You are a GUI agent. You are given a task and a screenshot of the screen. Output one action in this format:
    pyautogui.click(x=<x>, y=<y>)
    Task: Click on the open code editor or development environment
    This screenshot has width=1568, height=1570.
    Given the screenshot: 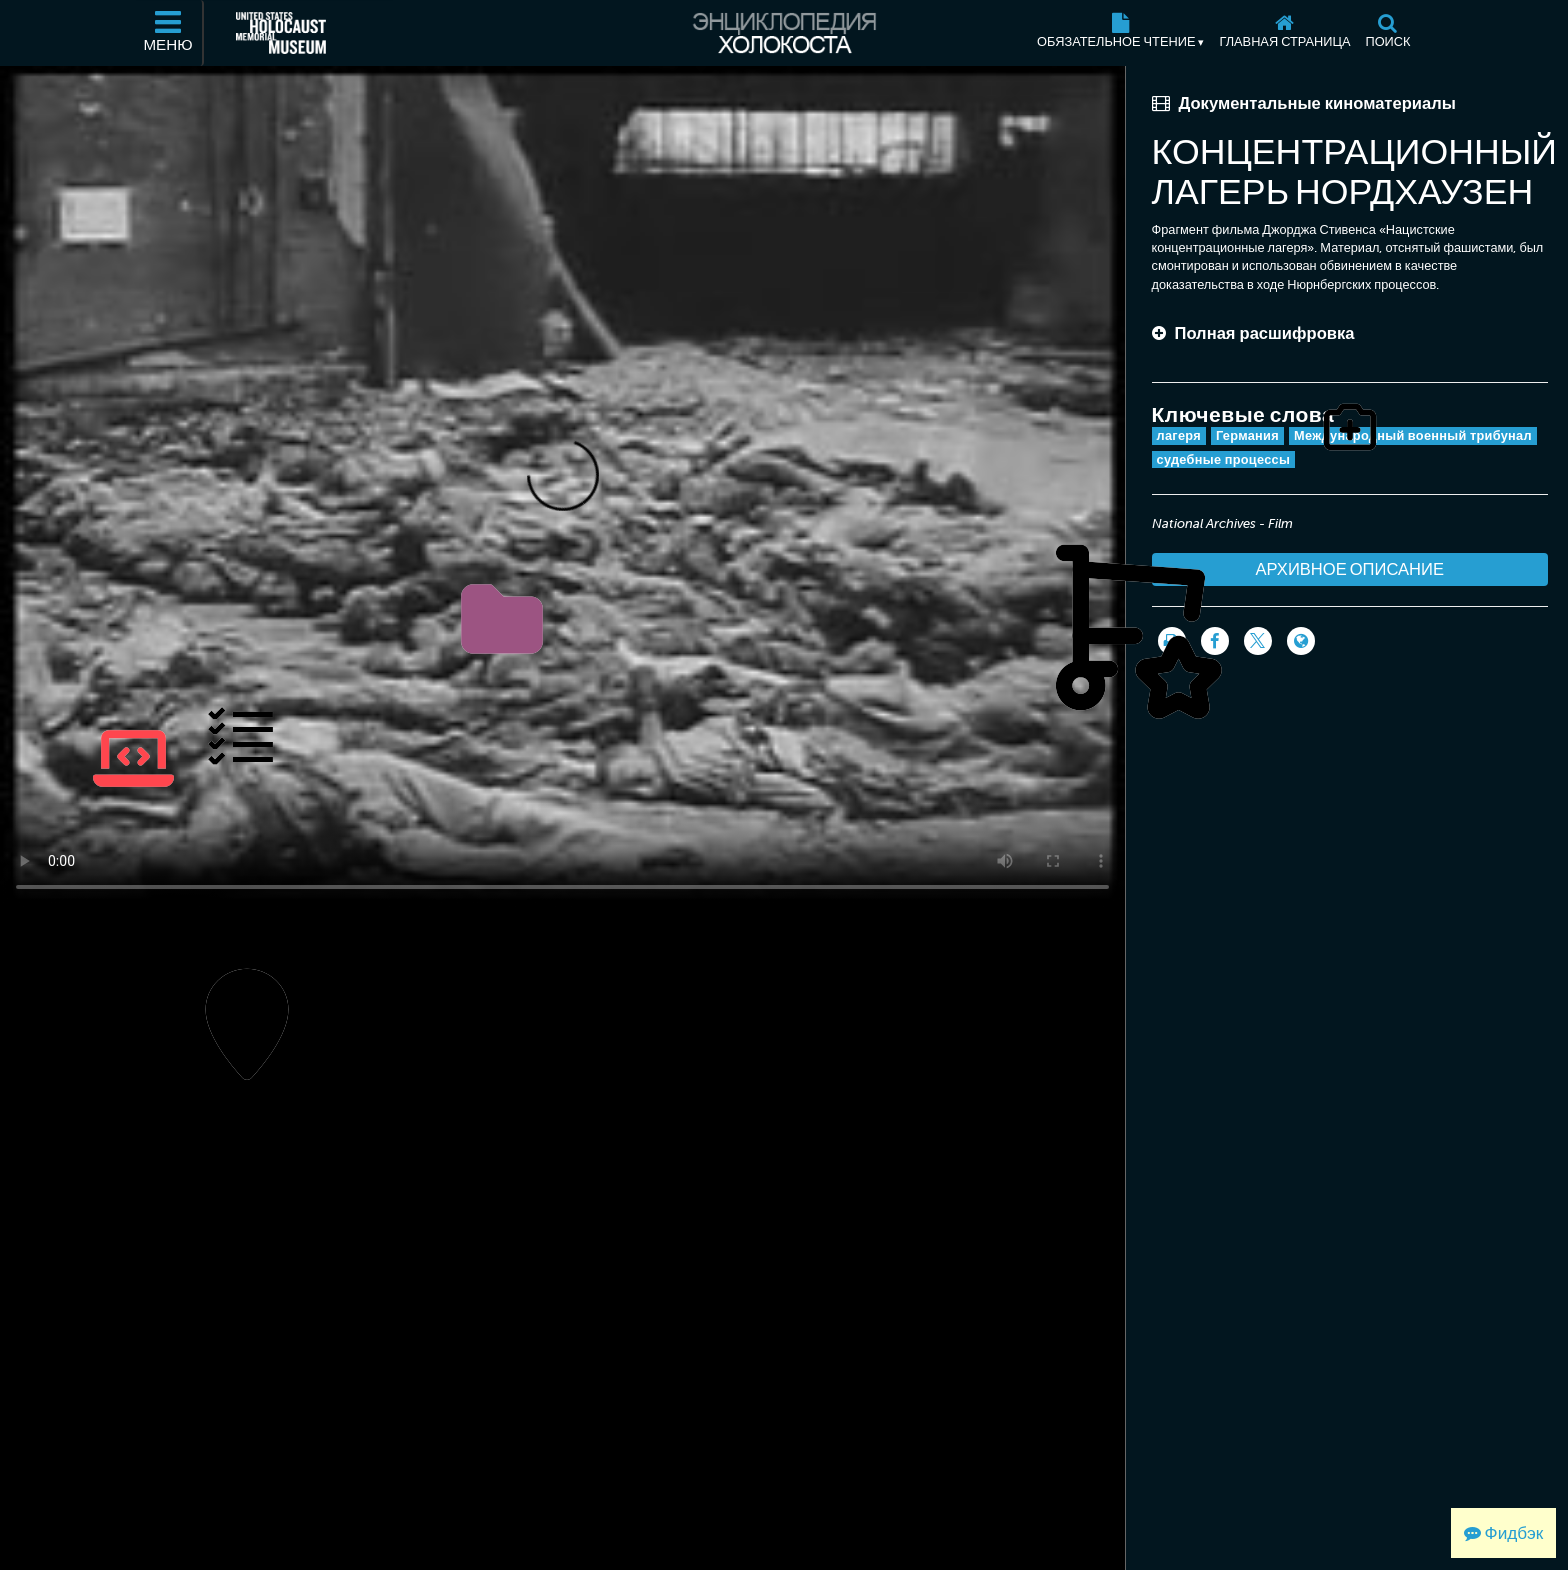 What is the action you would take?
    pyautogui.click(x=133, y=758)
    